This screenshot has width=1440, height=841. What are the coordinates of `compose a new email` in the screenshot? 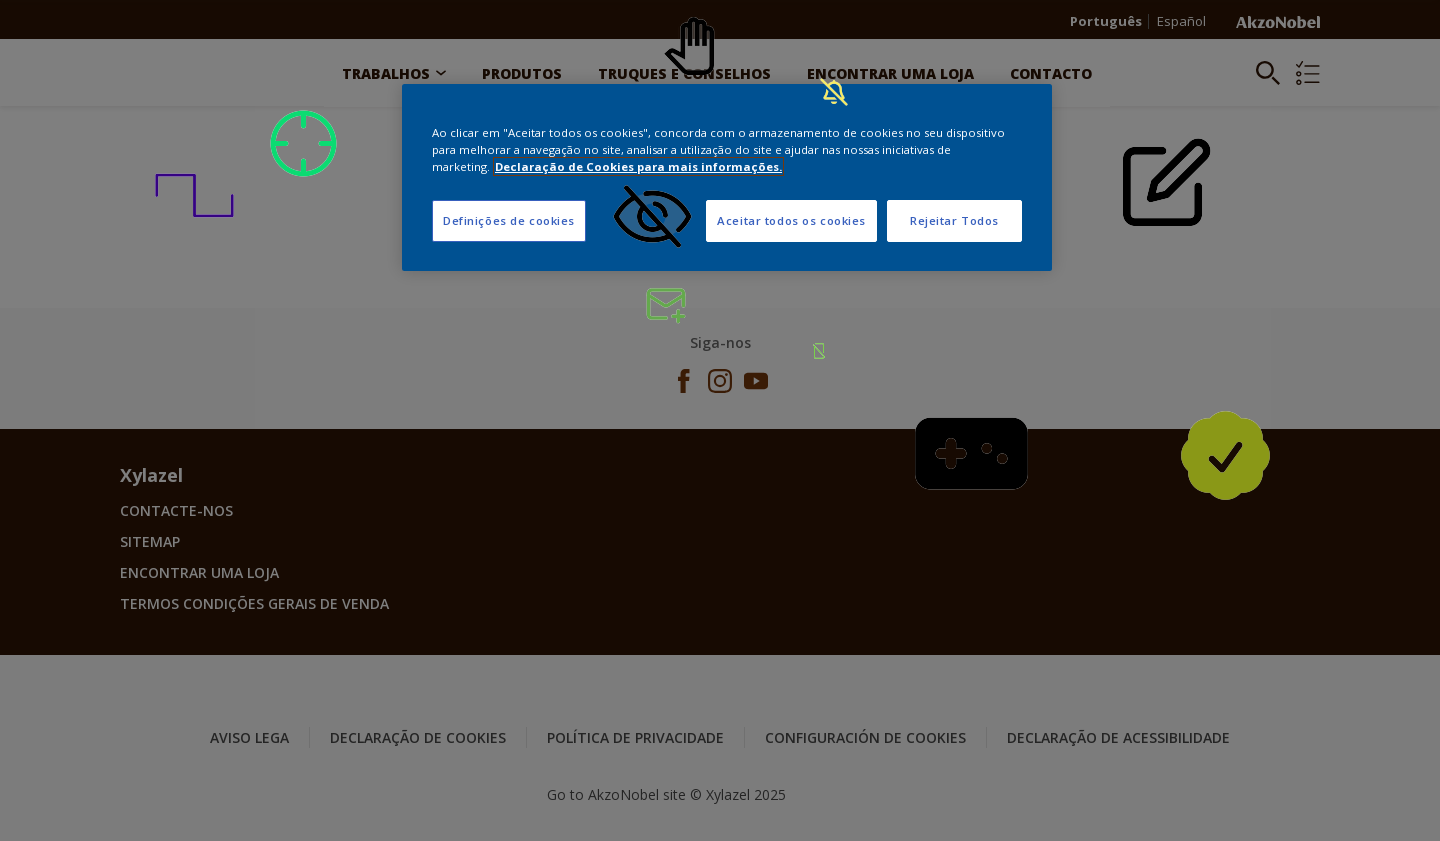 It's located at (666, 304).